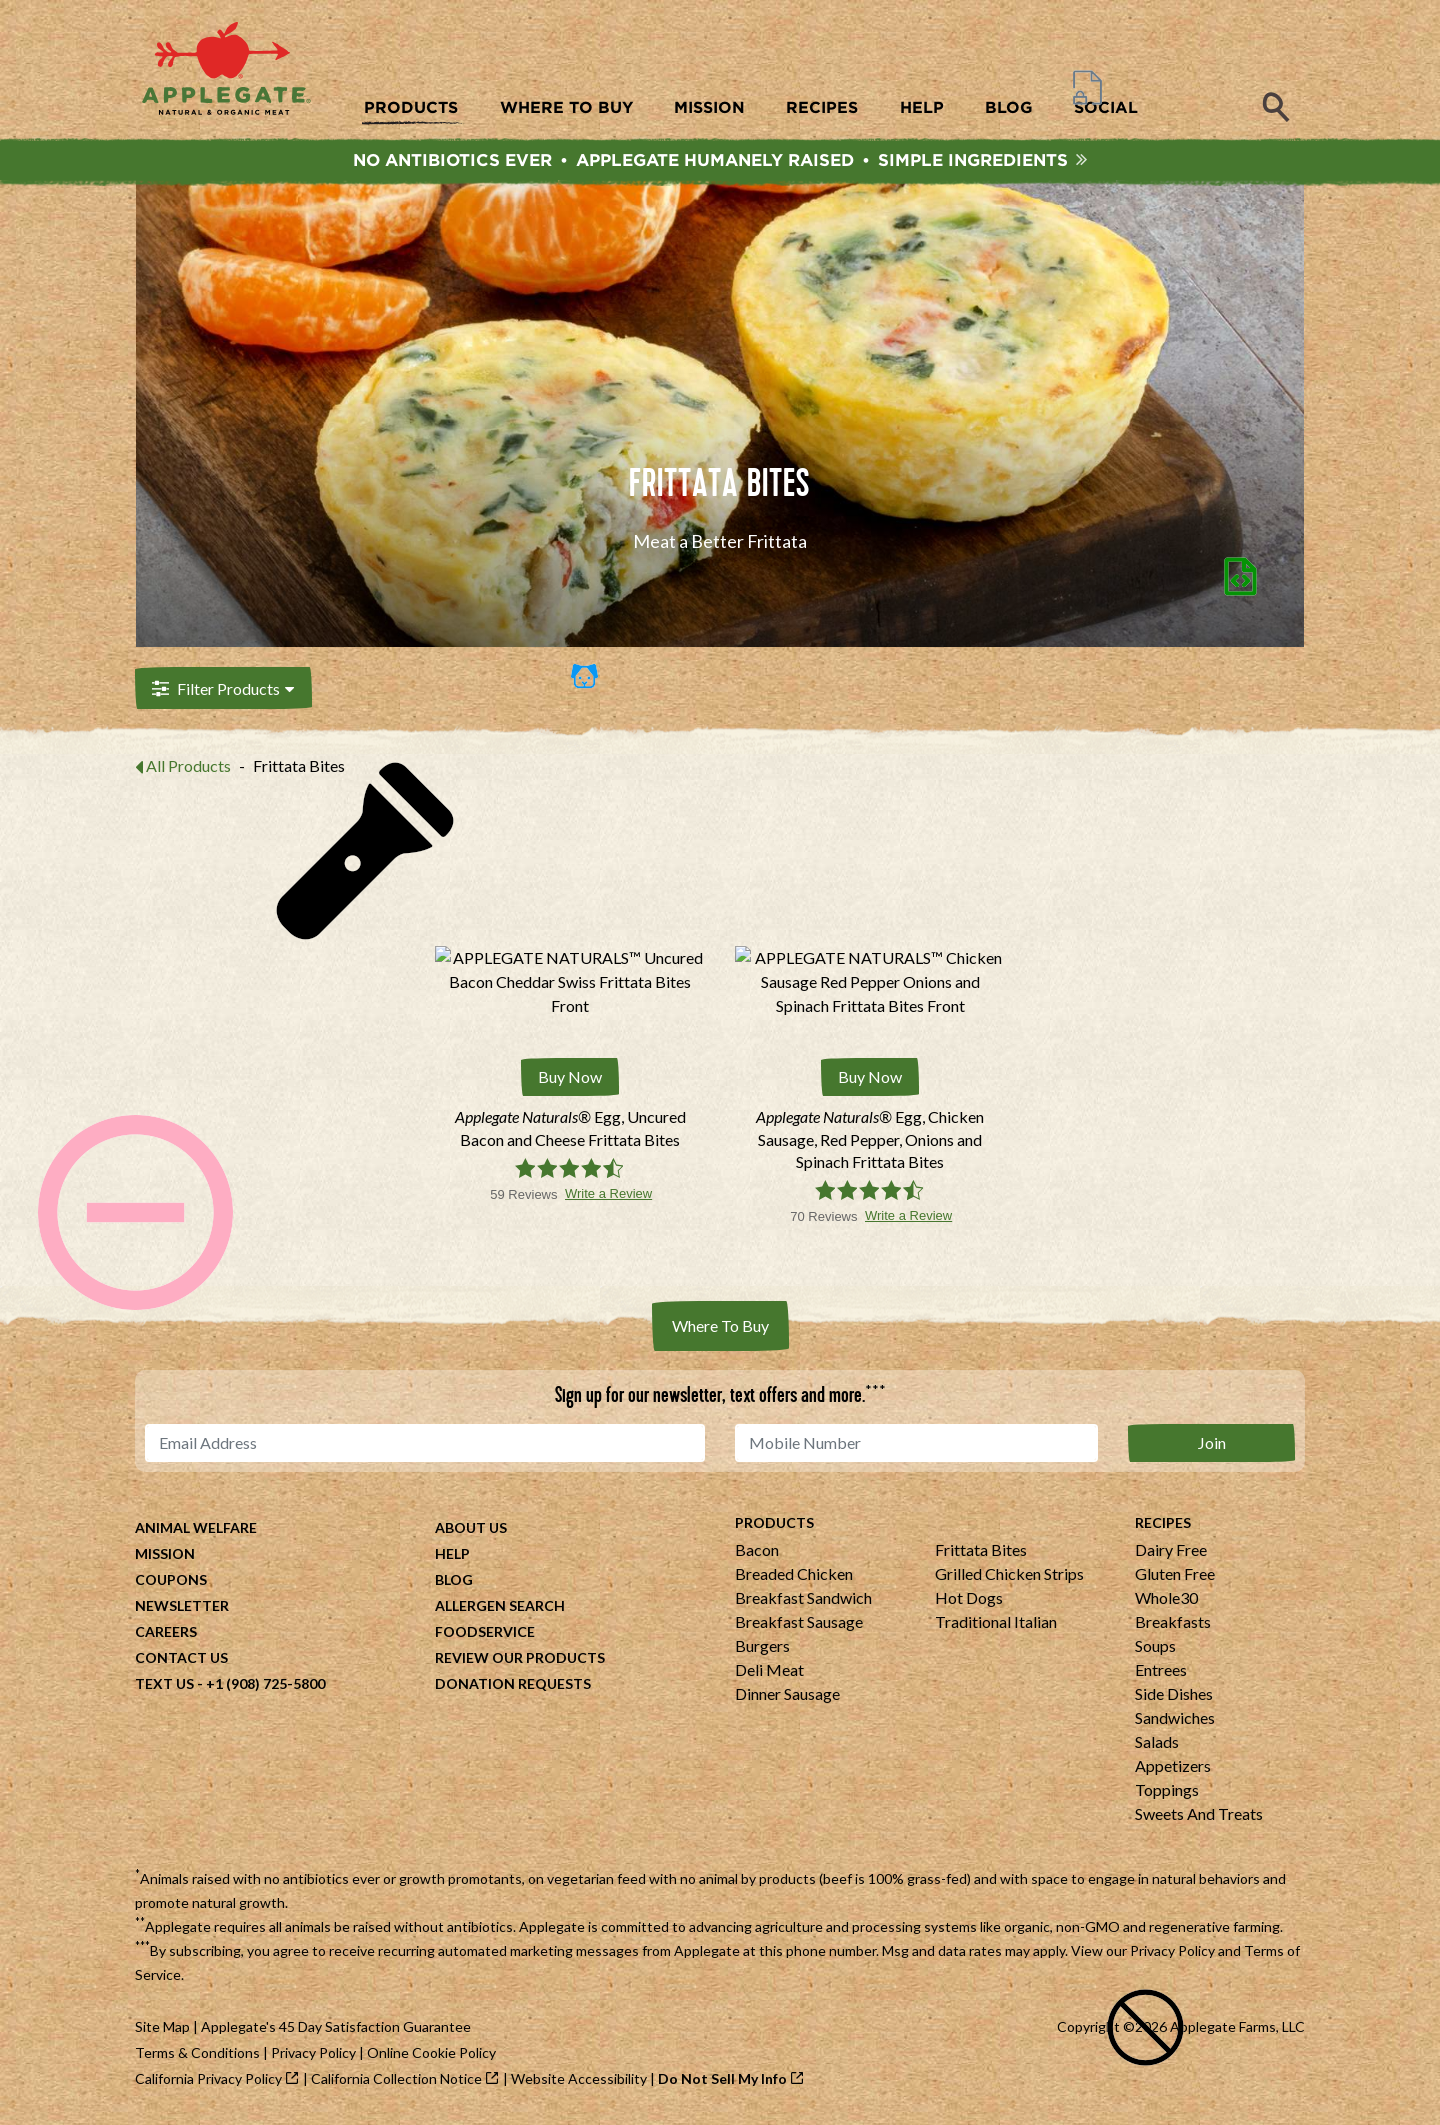 The image size is (1440, 2125). What do you see at coordinates (584, 676) in the screenshot?
I see `access pet-related features or settings` at bounding box center [584, 676].